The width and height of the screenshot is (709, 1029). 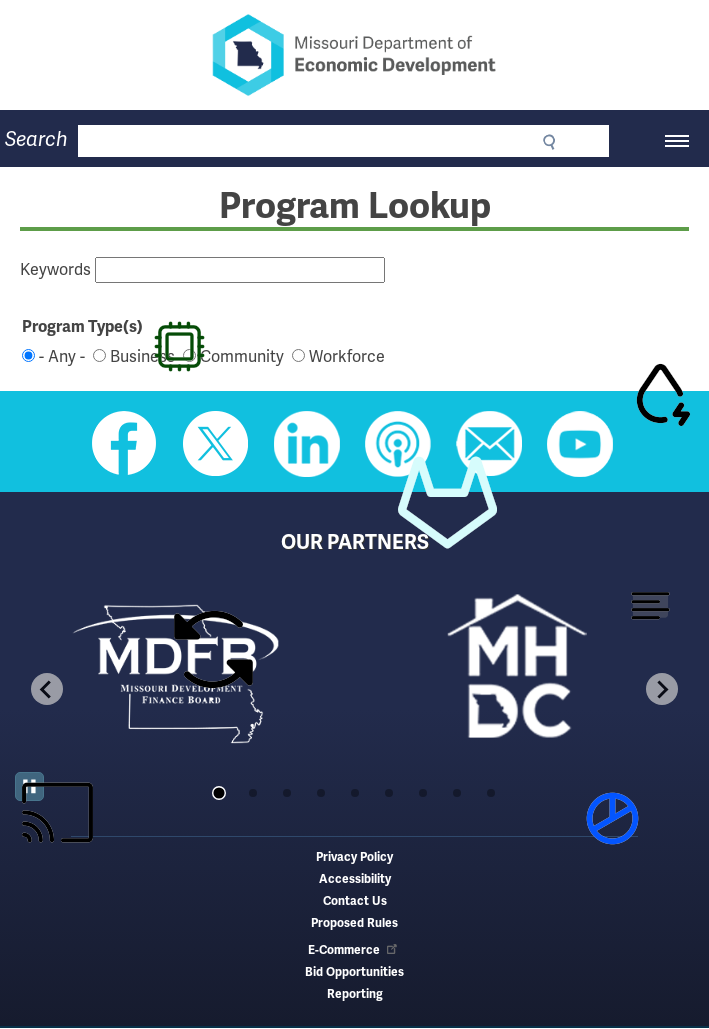 What do you see at coordinates (650, 606) in the screenshot?
I see `align text to the left` at bounding box center [650, 606].